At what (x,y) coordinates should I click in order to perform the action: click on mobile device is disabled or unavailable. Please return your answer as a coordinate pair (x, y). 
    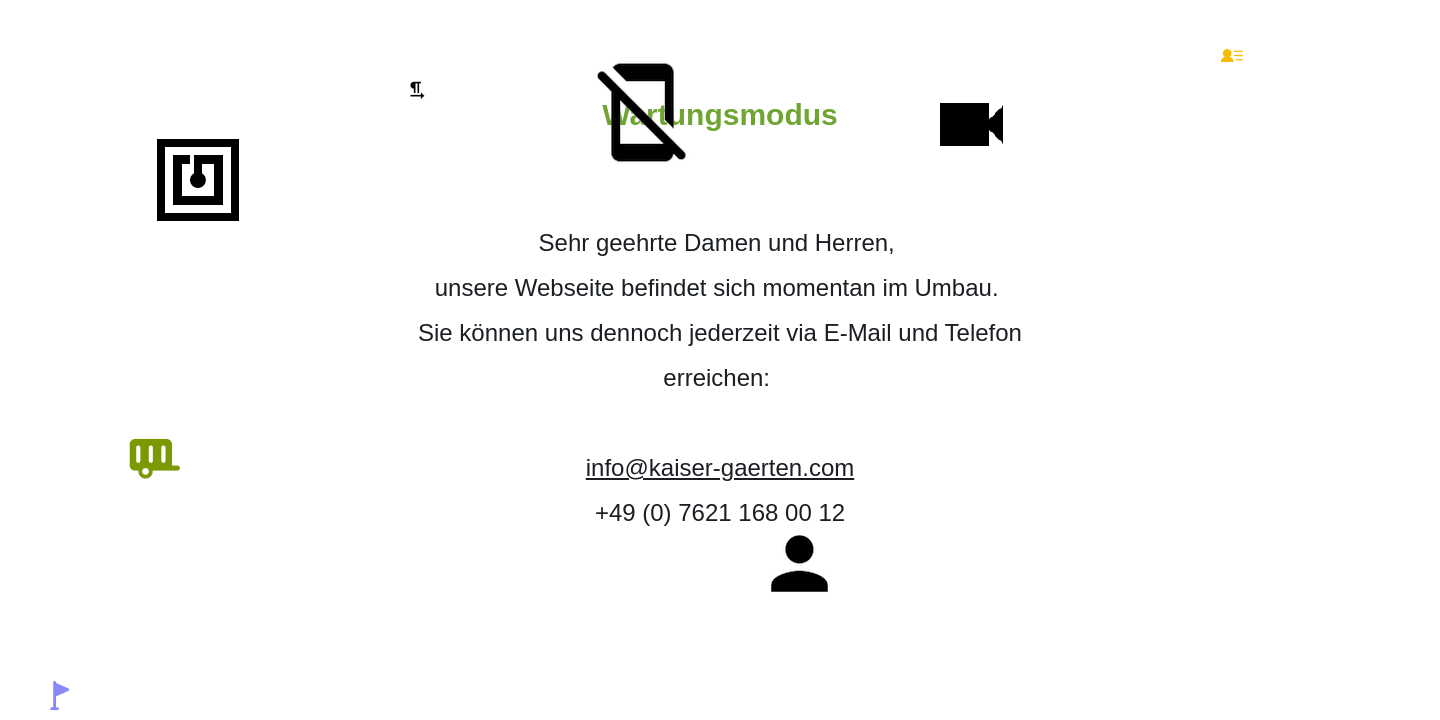
    Looking at the image, I should click on (642, 112).